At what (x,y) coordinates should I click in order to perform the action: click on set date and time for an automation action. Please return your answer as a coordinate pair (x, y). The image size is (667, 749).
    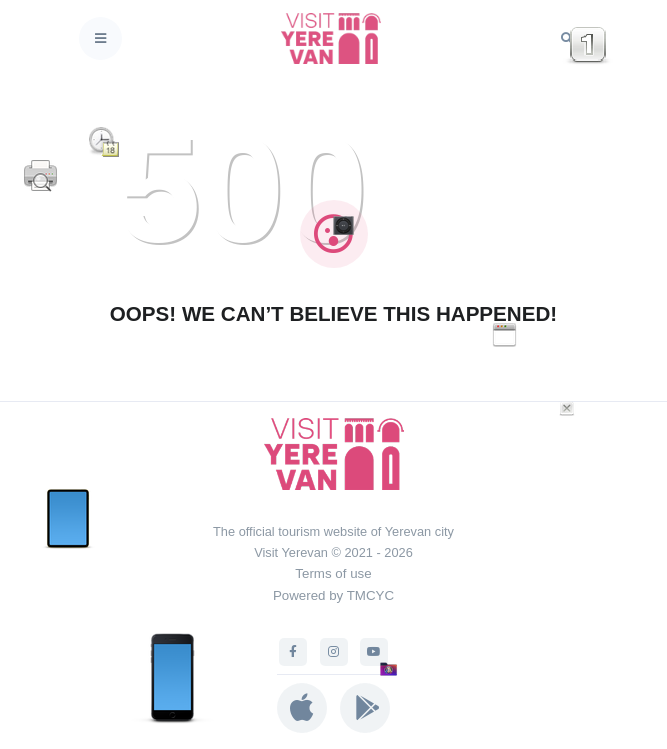
    Looking at the image, I should click on (104, 142).